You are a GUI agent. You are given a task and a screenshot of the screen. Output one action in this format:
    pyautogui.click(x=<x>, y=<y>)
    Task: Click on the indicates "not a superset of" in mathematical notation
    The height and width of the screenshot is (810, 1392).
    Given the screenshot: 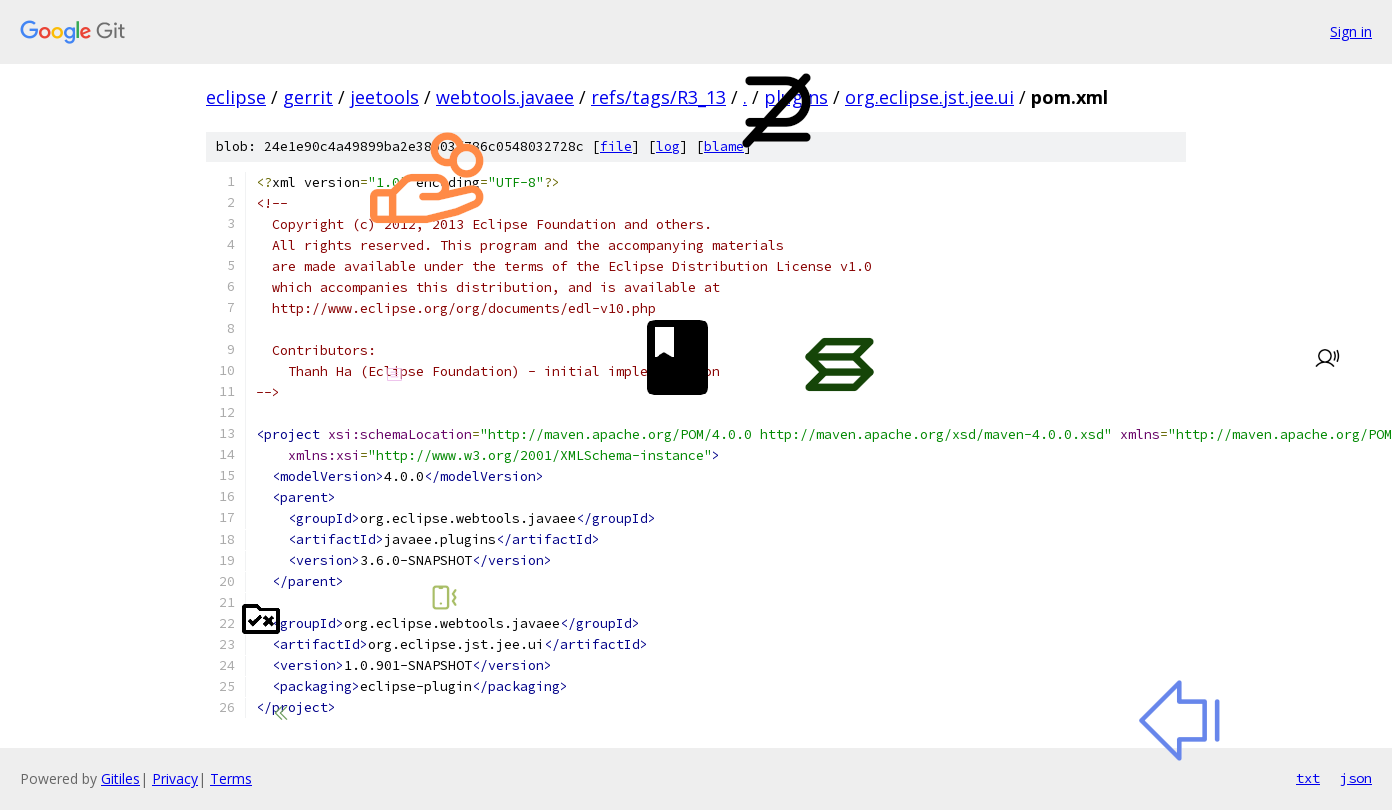 What is the action you would take?
    pyautogui.click(x=776, y=110)
    